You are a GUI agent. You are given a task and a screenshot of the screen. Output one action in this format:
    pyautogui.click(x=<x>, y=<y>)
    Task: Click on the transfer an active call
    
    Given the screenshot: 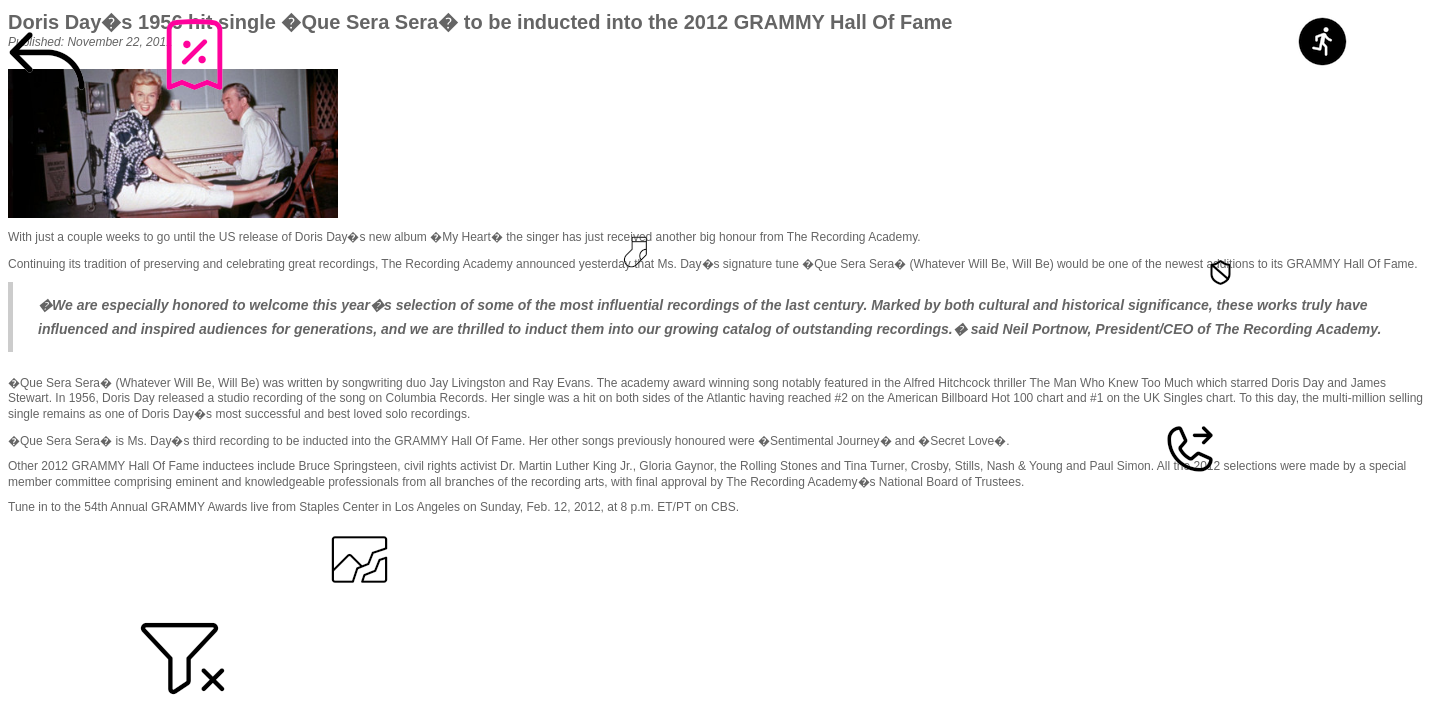 What is the action you would take?
    pyautogui.click(x=1191, y=448)
    